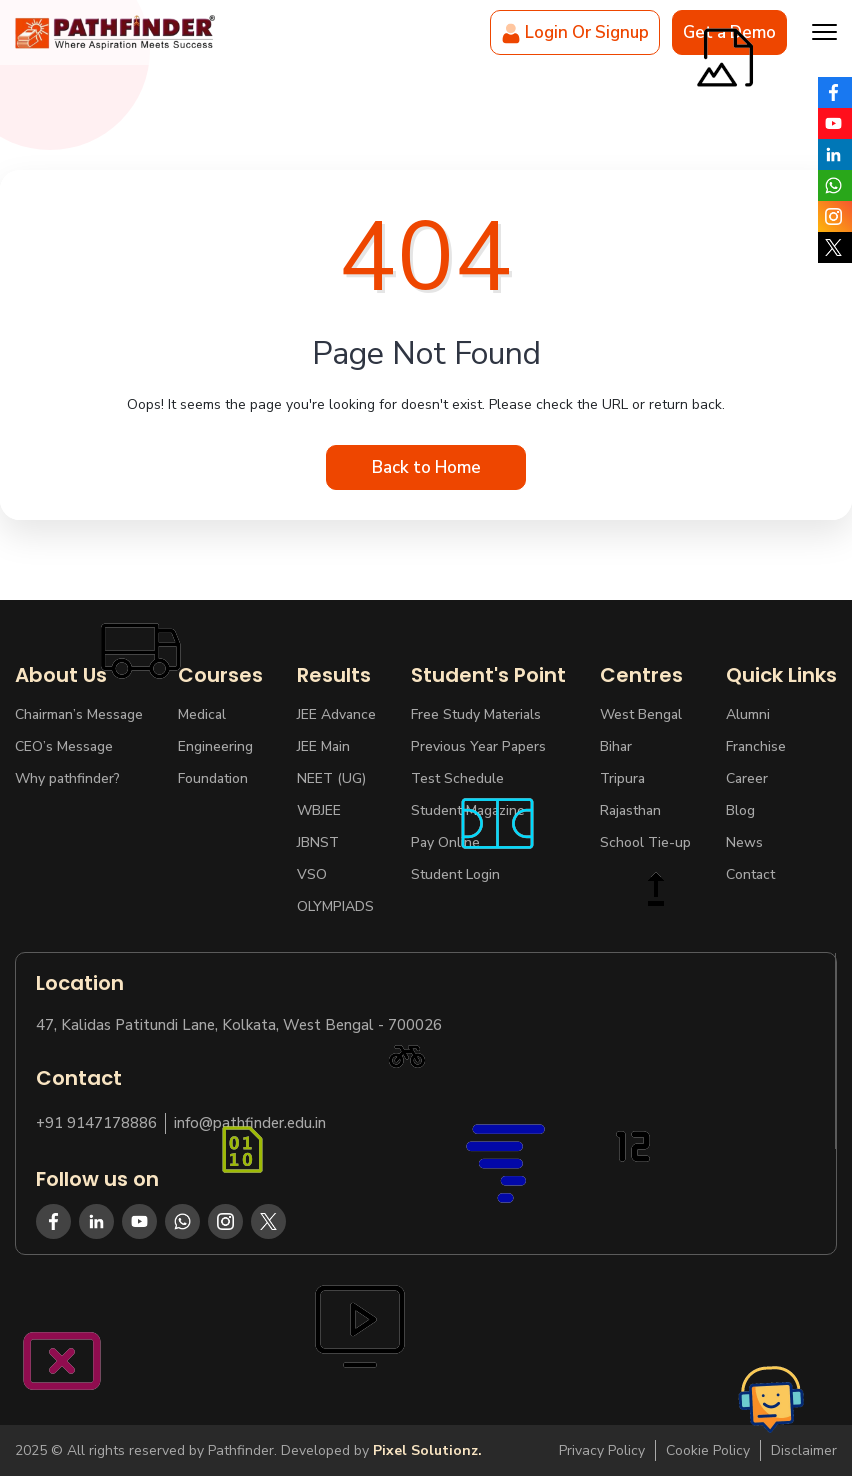  I want to click on play video on desktop display, so click(360, 1323).